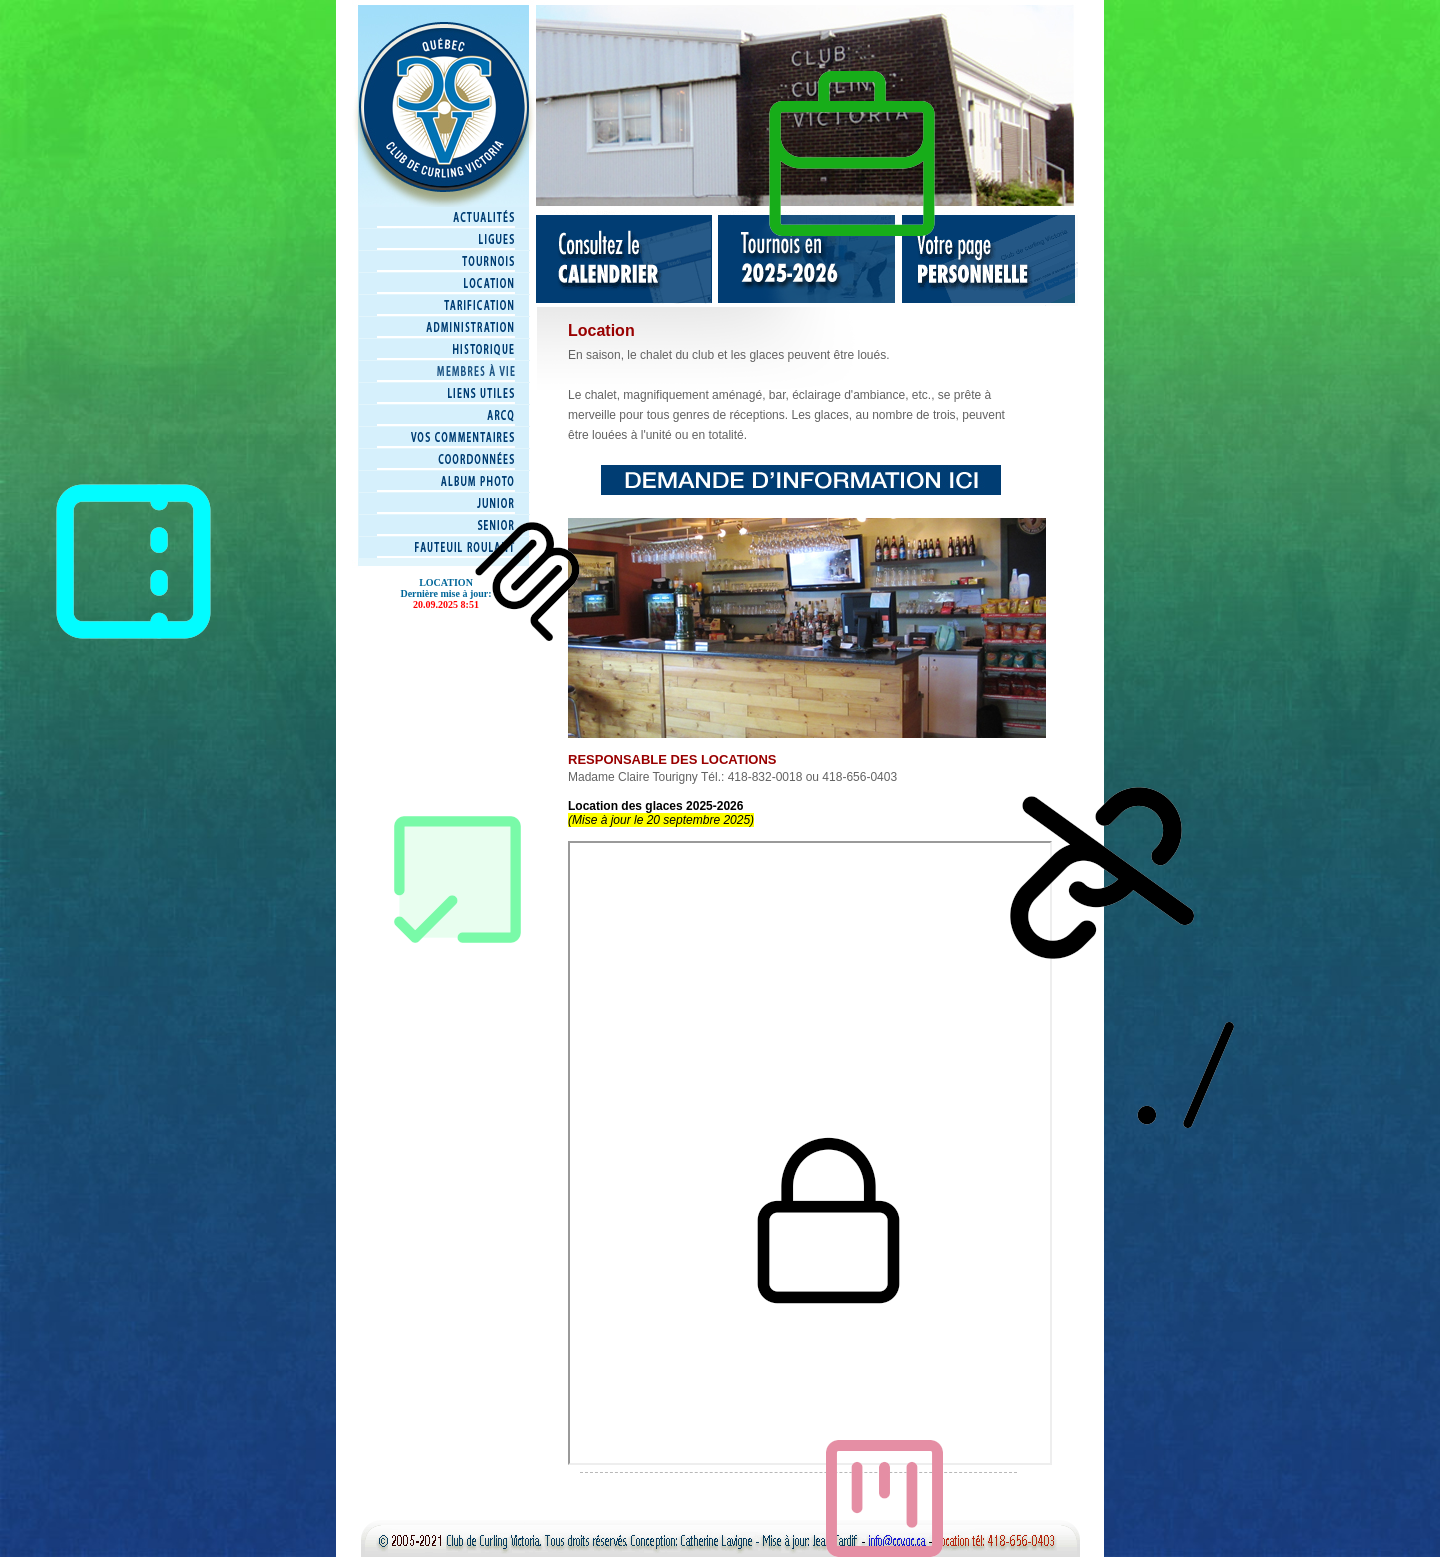  I want to click on access work or business-related content, so click(852, 161).